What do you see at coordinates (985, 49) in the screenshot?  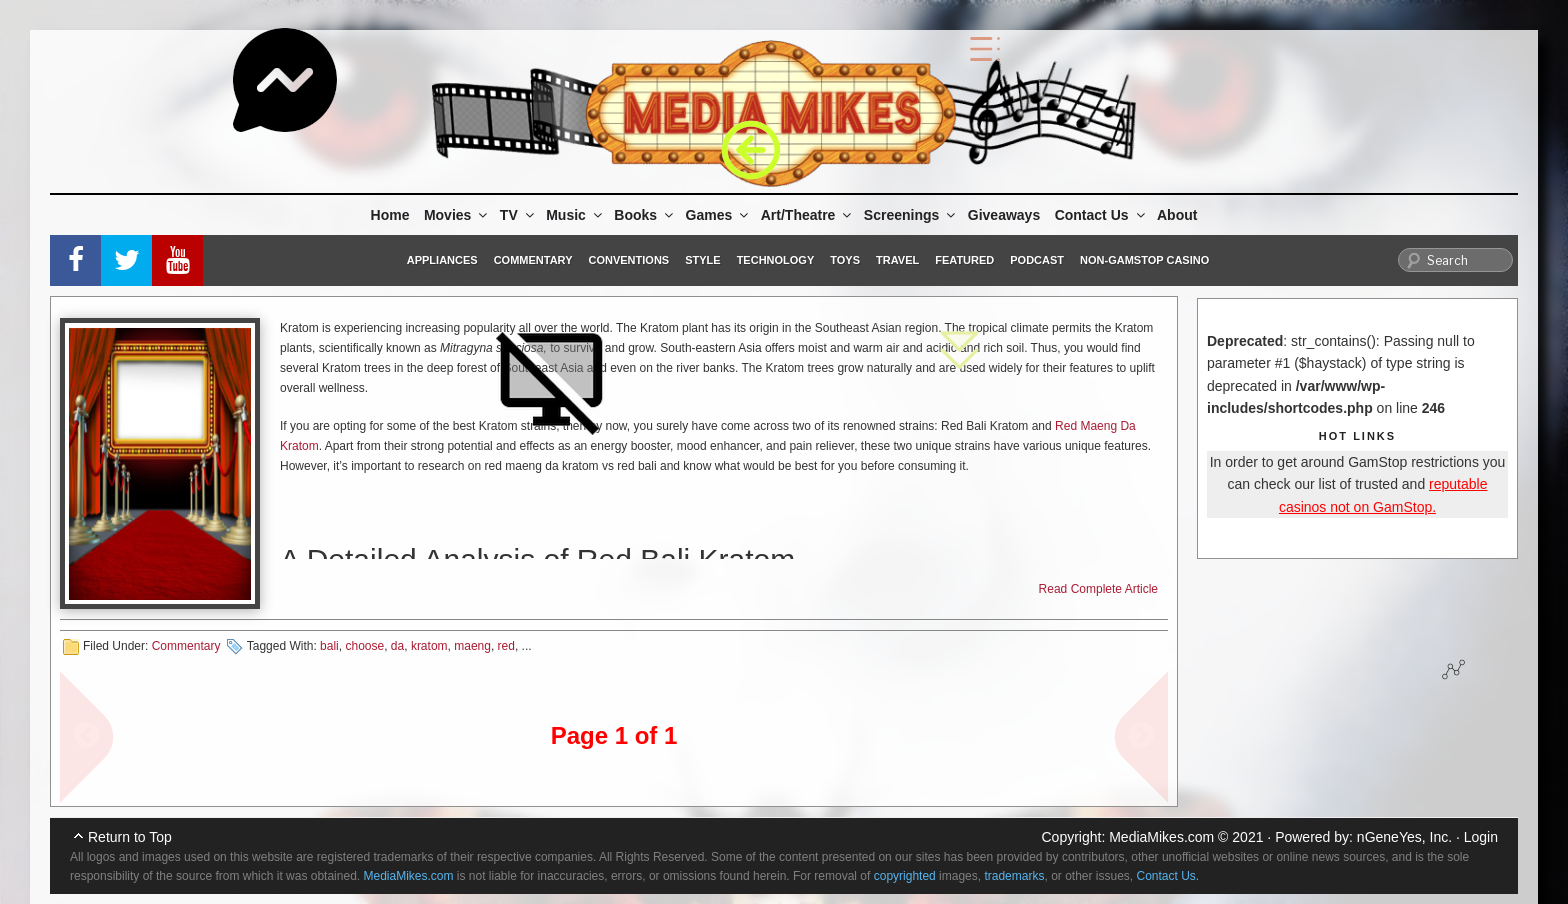 I see `view table of contents` at bounding box center [985, 49].